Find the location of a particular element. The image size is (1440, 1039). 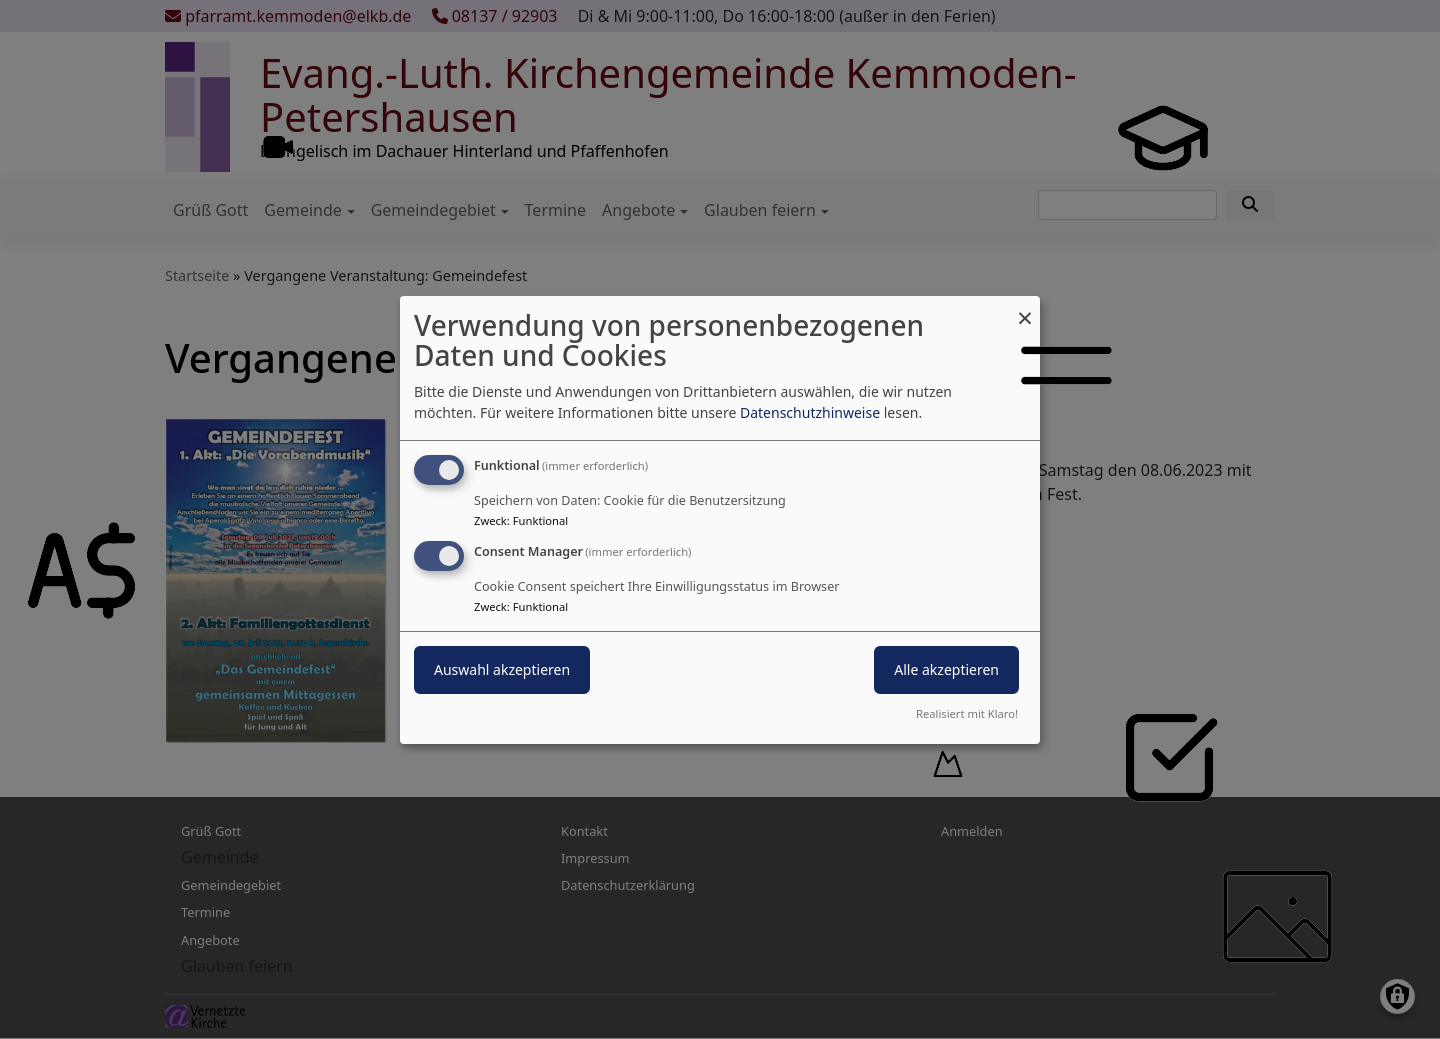

indicates equal value or comparison is located at coordinates (1066, 365).